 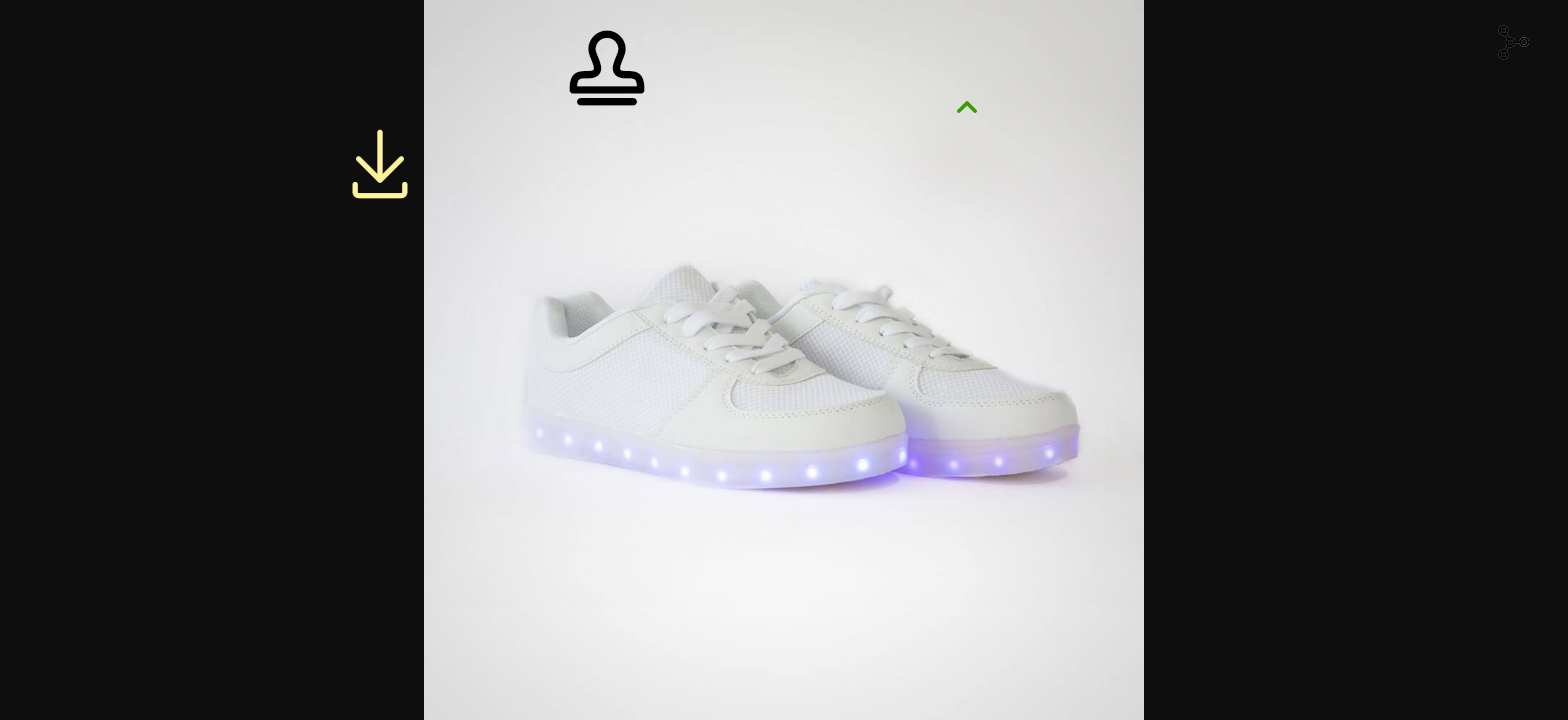 I want to click on apply a stamp or approval mark, so click(x=607, y=68).